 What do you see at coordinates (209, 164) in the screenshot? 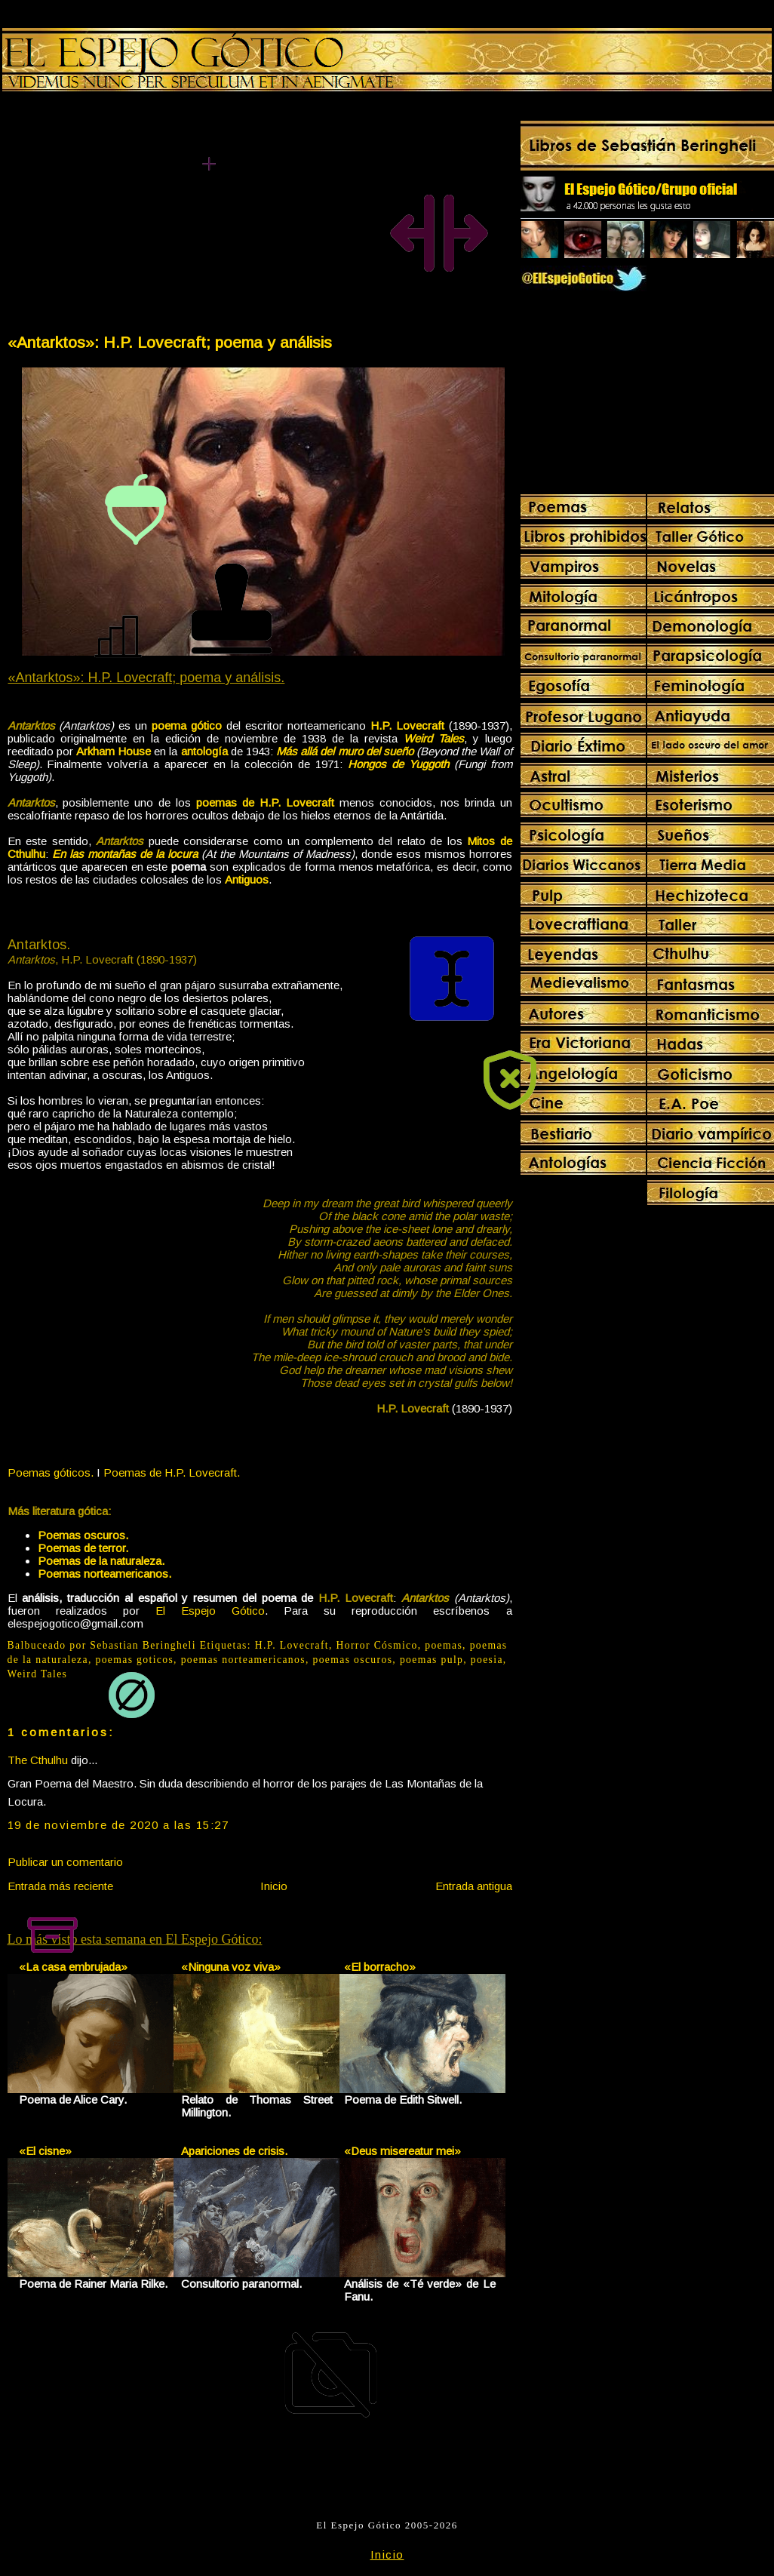
I see `add a new item` at bounding box center [209, 164].